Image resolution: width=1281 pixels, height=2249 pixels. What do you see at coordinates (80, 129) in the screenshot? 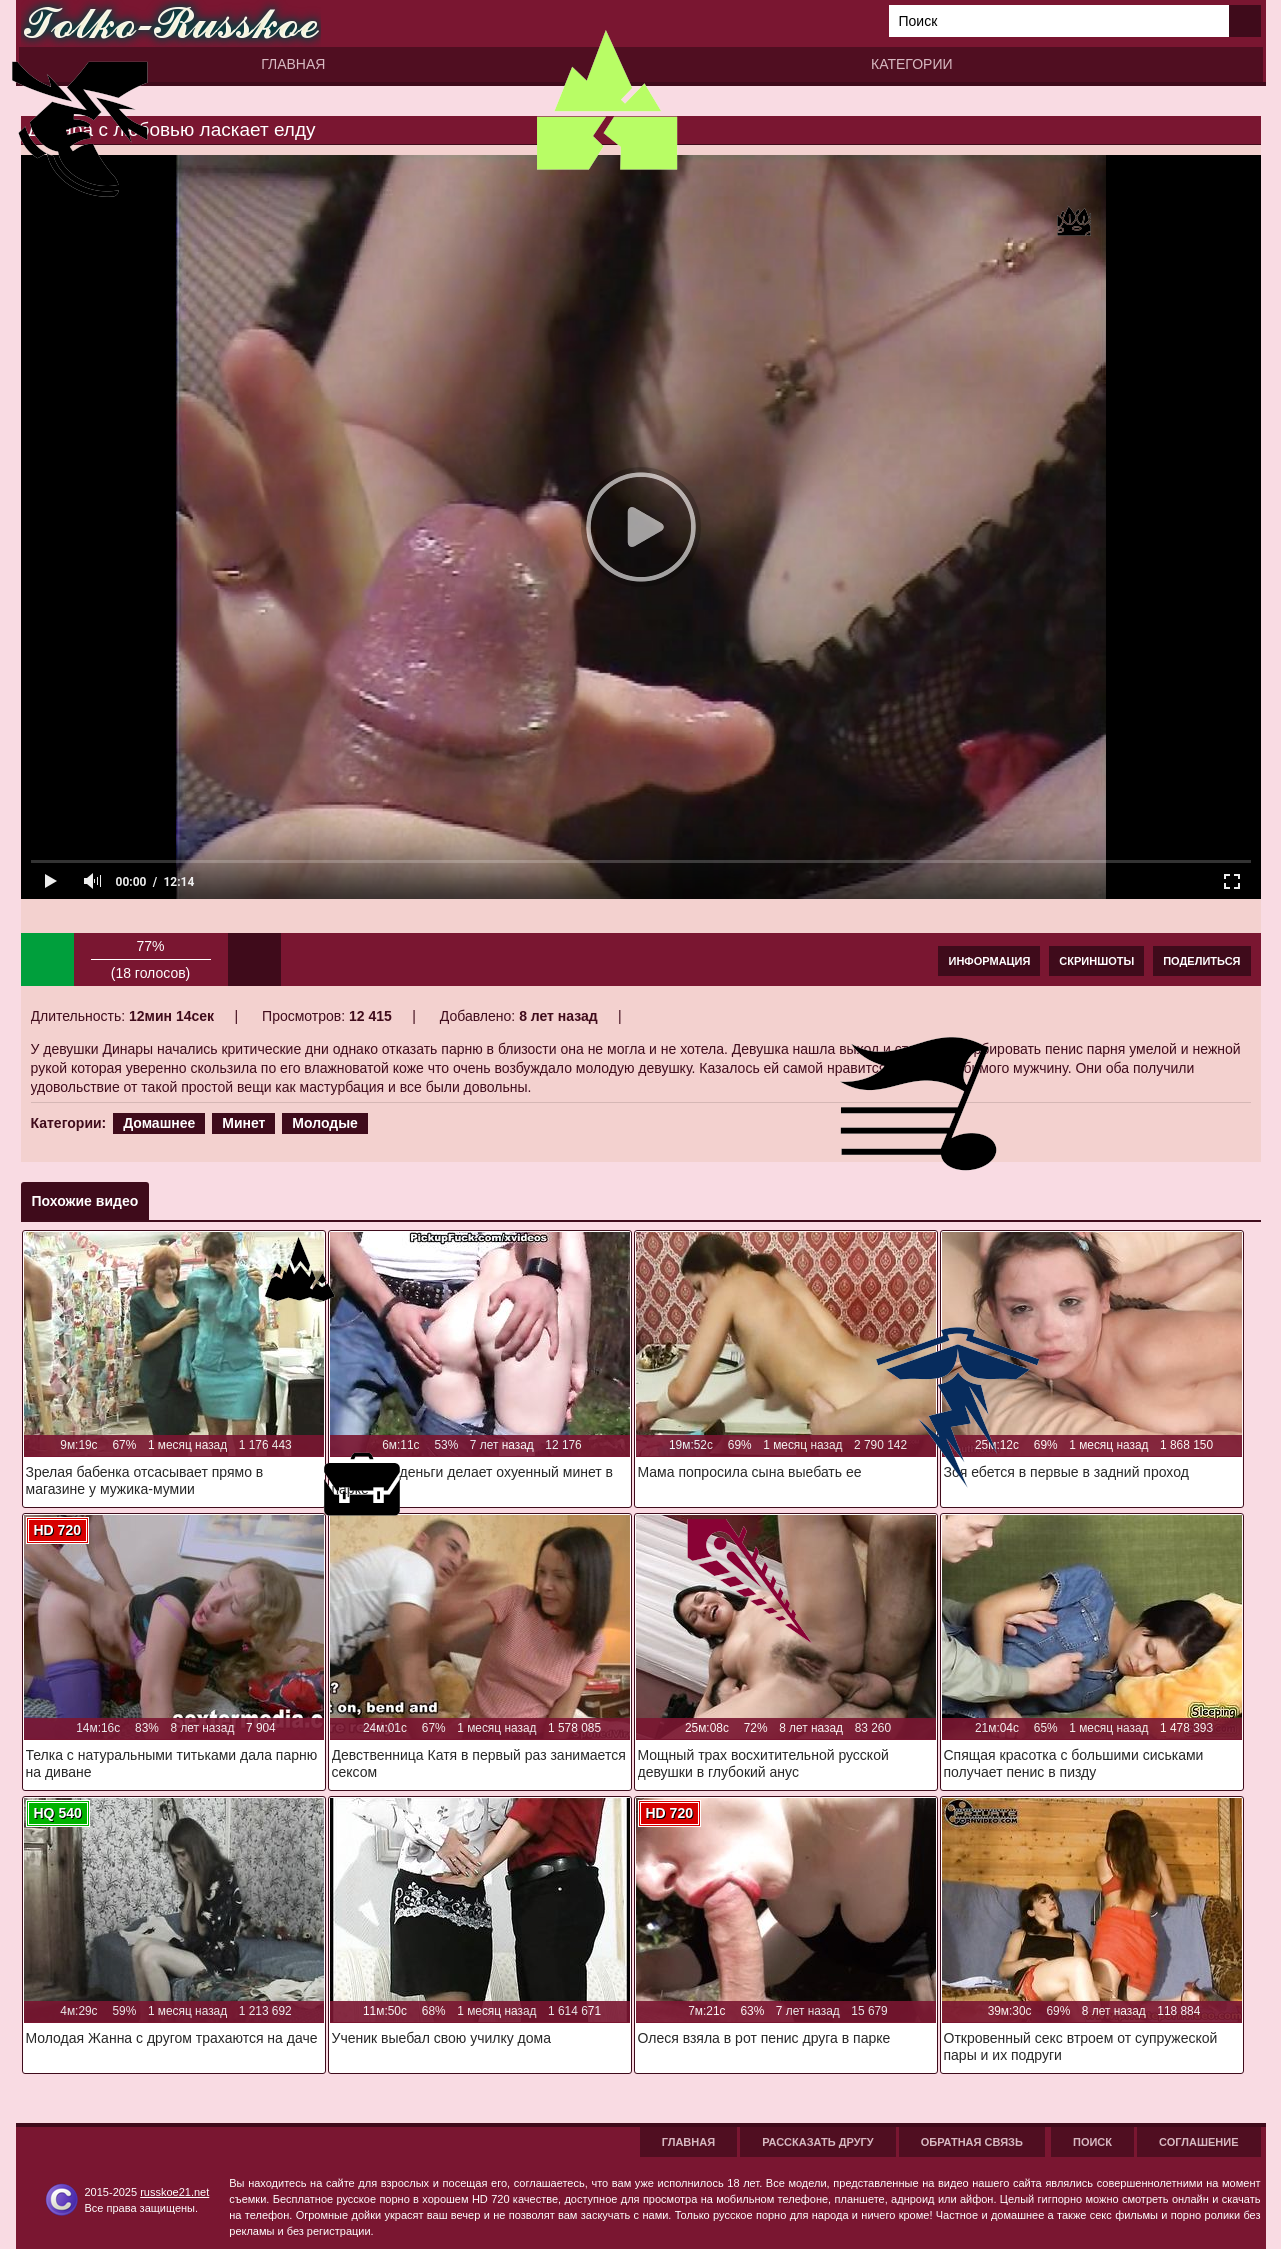
I see `indicates a trip hazard or stumble` at bounding box center [80, 129].